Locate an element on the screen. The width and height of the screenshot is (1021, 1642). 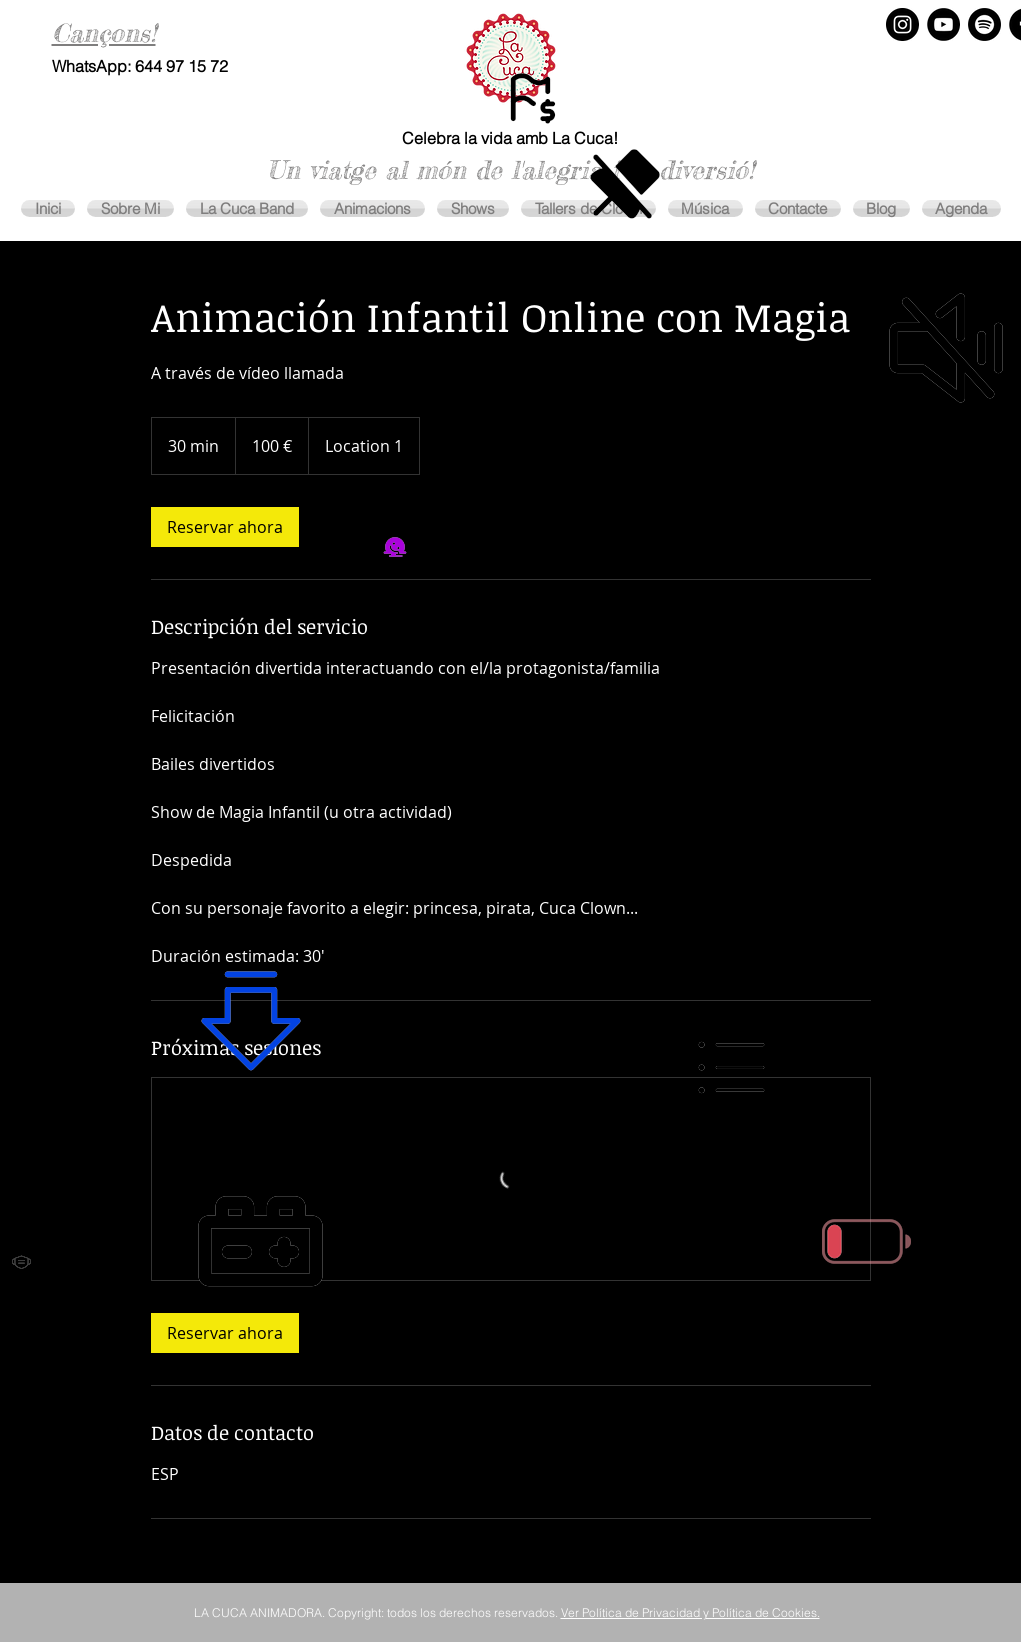
download a file or content is located at coordinates (251, 1017).